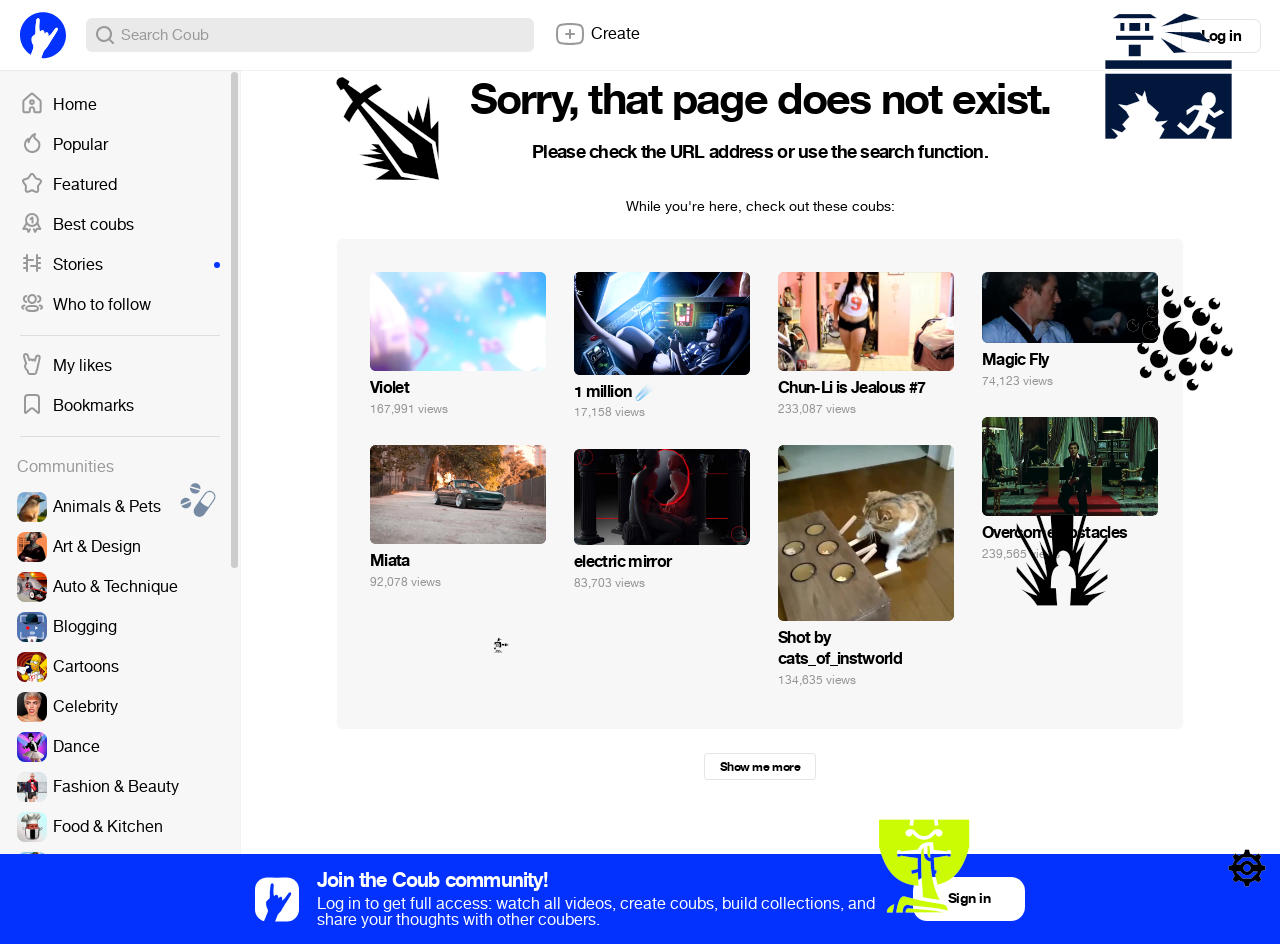  What do you see at coordinates (924, 866) in the screenshot?
I see `mute audio or sound effects` at bounding box center [924, 866].